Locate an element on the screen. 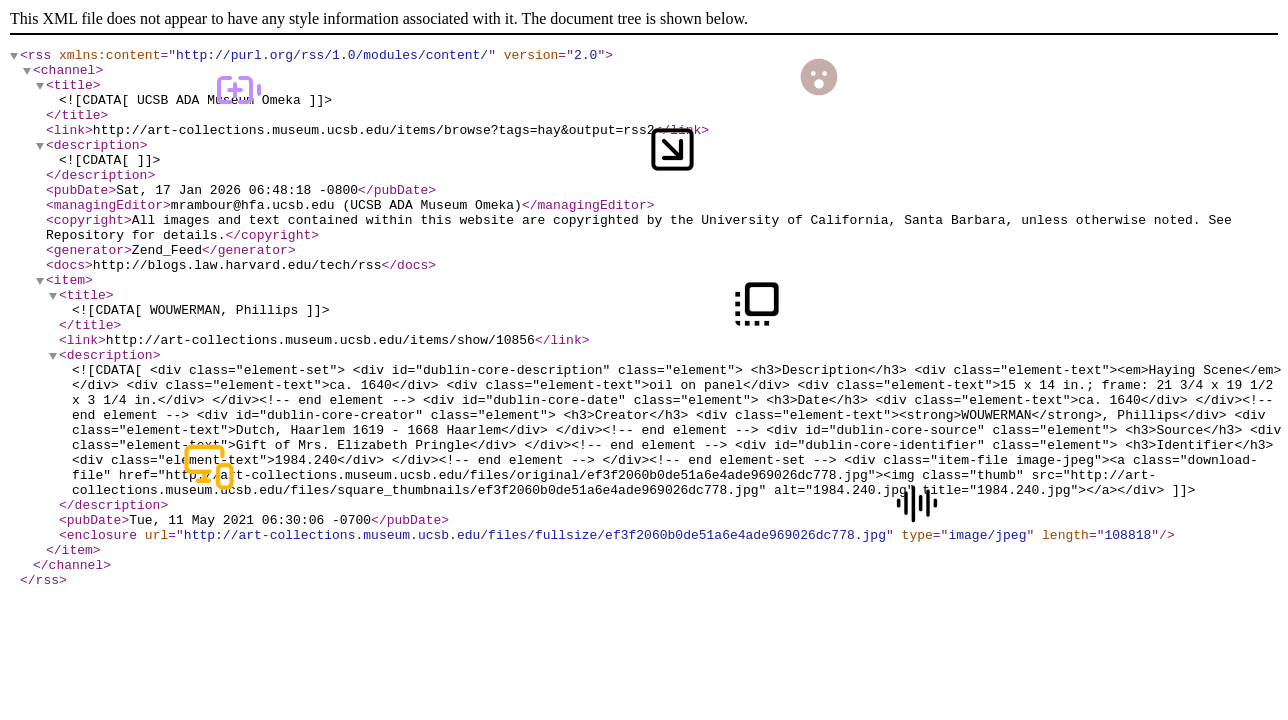 The width and height of the screenshot is (1288, 720). move or drag item to bottom-right is located at coordinates (672, 149).